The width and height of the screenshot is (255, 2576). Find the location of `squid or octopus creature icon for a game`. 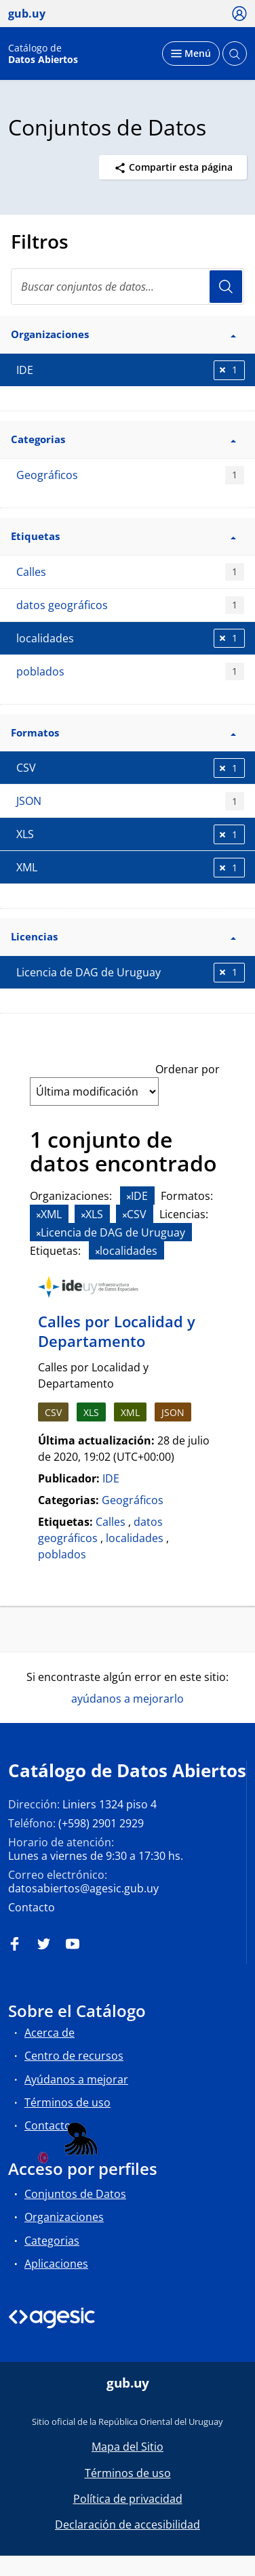

squid or octopus creature icon for a game is located at coordinates (81, 2138).